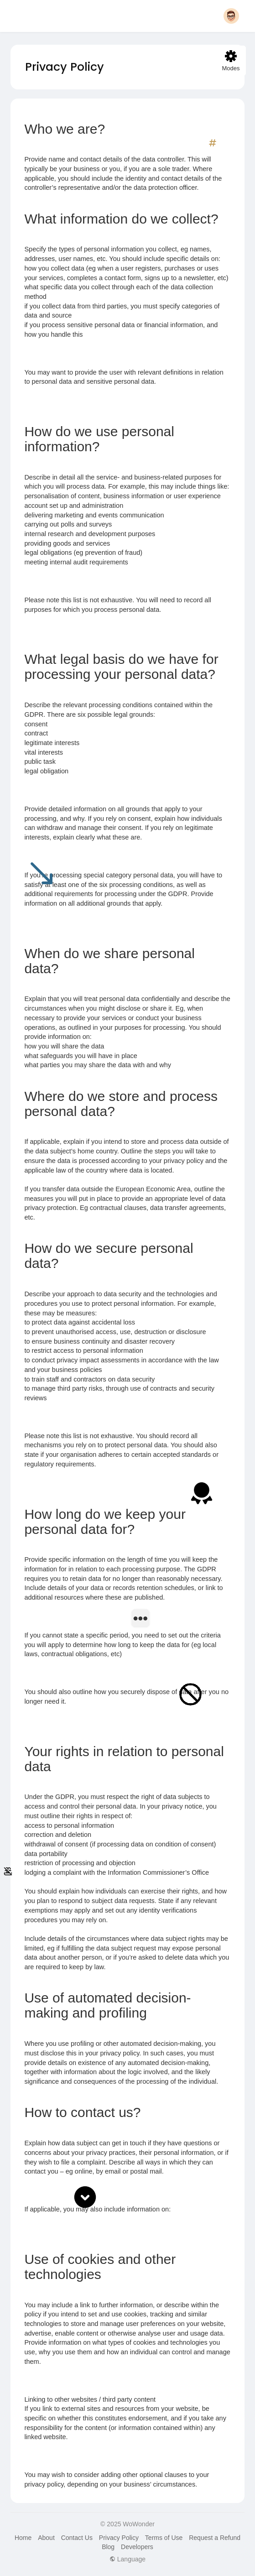  Describe the element at coordinates (190, 1694) in the screenshot. I see `mark content as not interested` at that location.